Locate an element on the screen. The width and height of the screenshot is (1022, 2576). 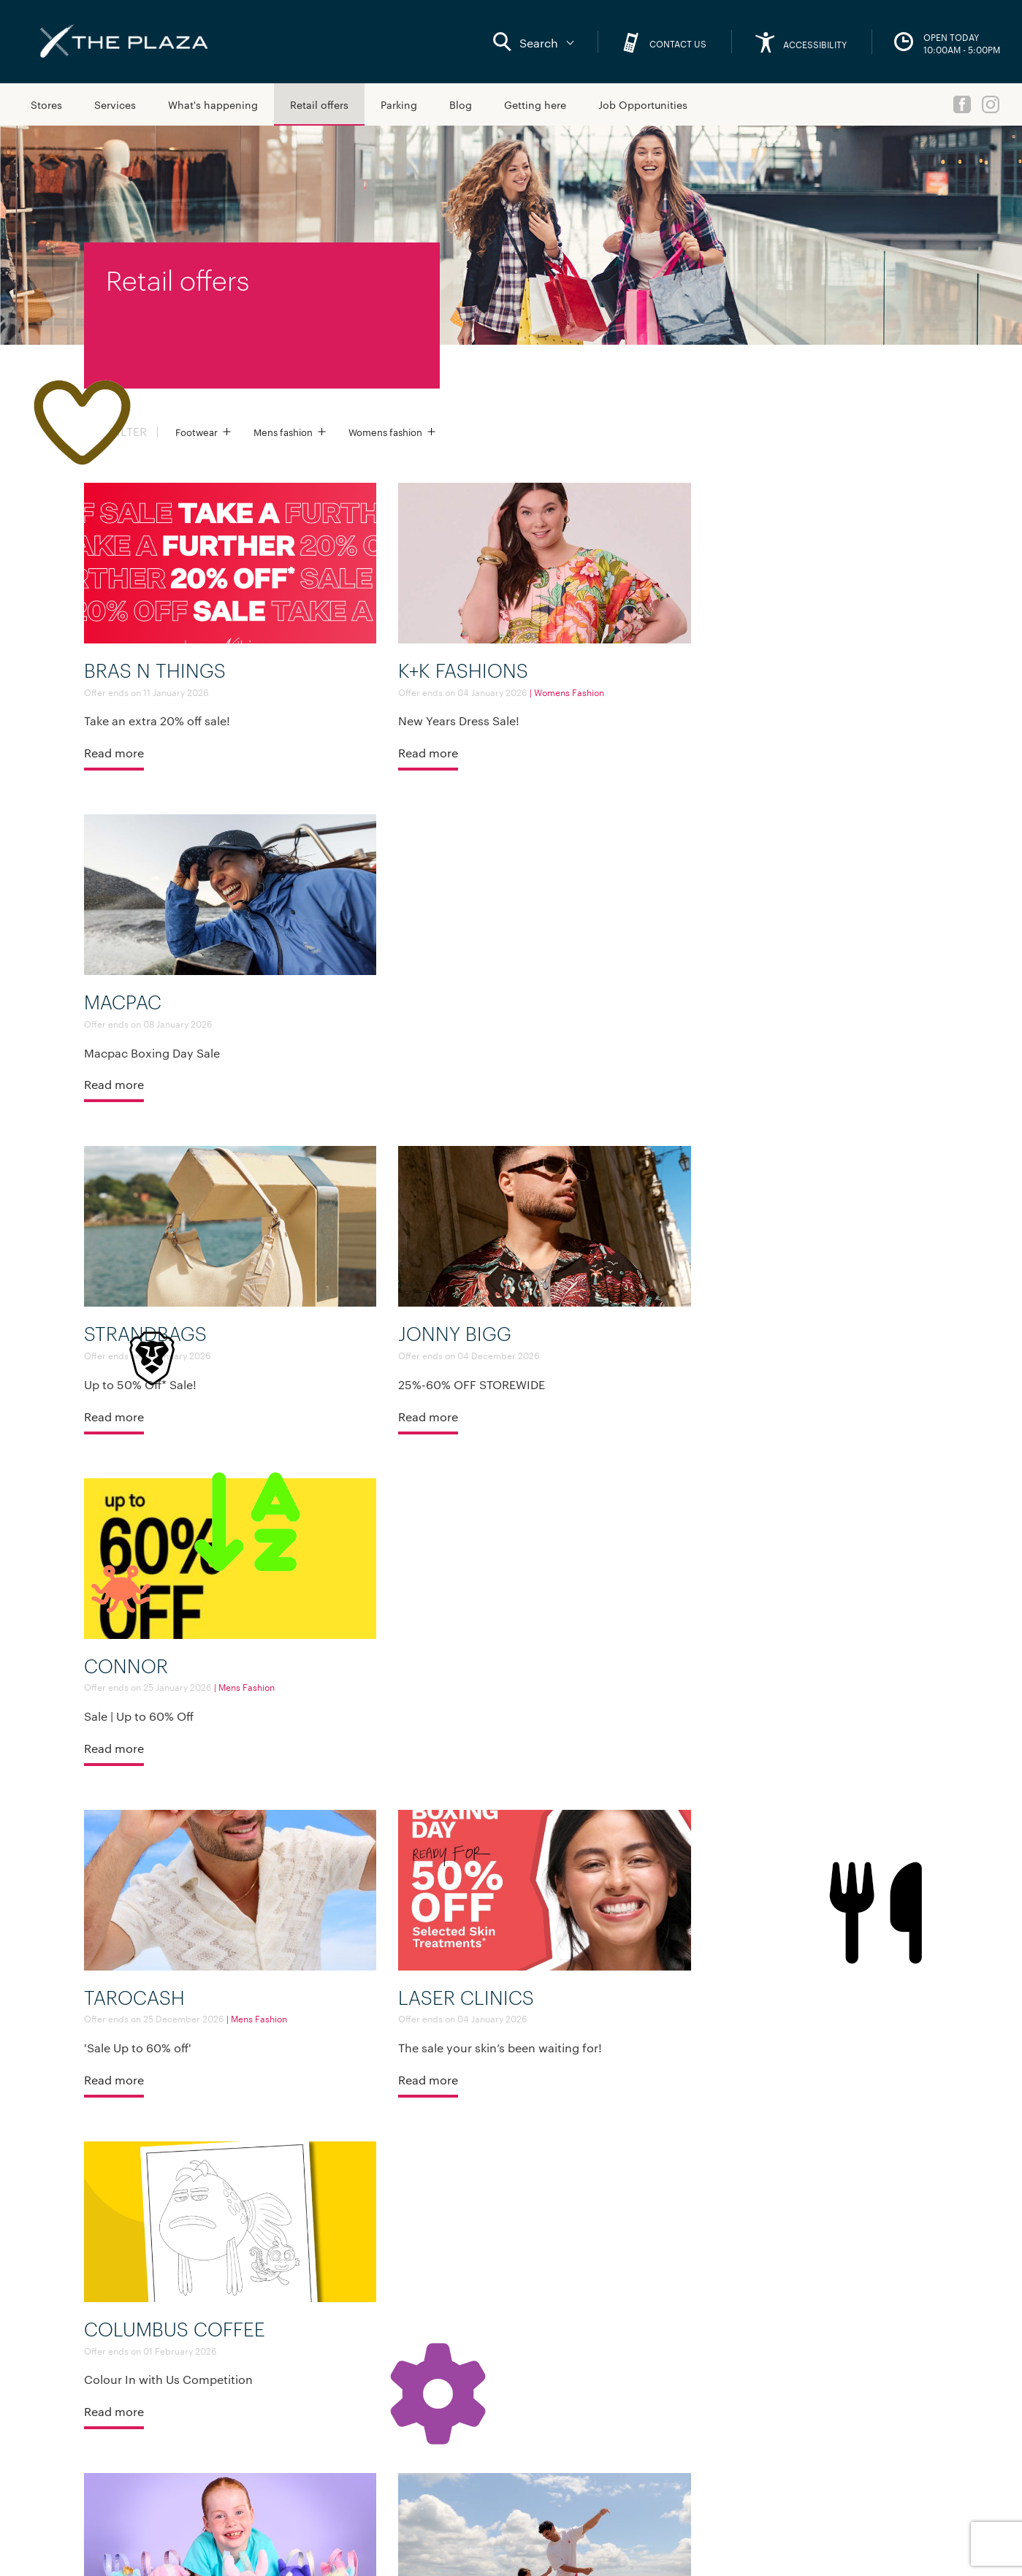
access settings or preferences is located at coordinates (438, 2393).